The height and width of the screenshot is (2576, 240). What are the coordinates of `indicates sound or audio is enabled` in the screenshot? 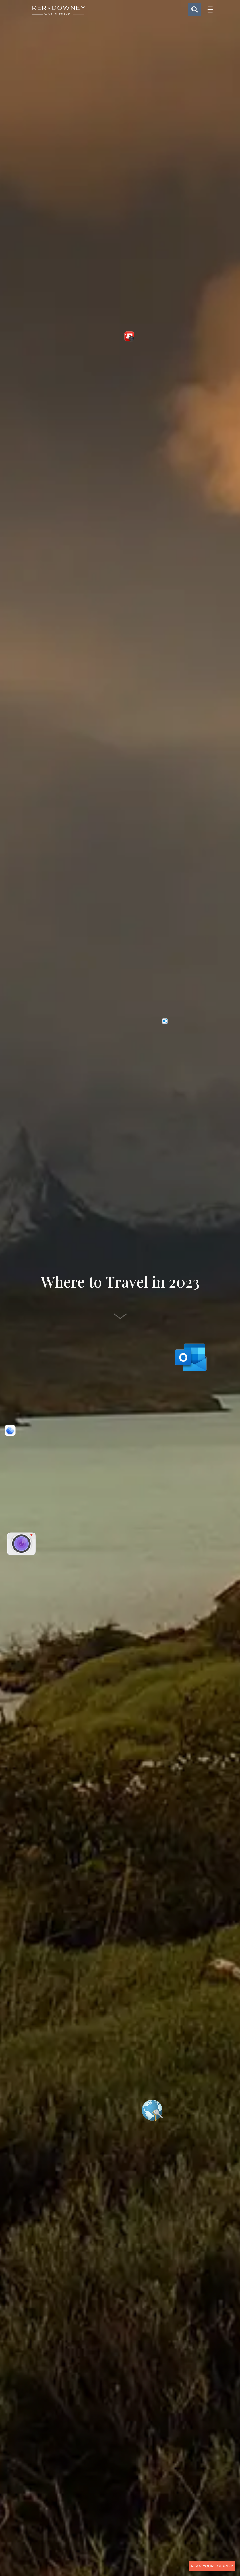 It's located at (169, 1017).